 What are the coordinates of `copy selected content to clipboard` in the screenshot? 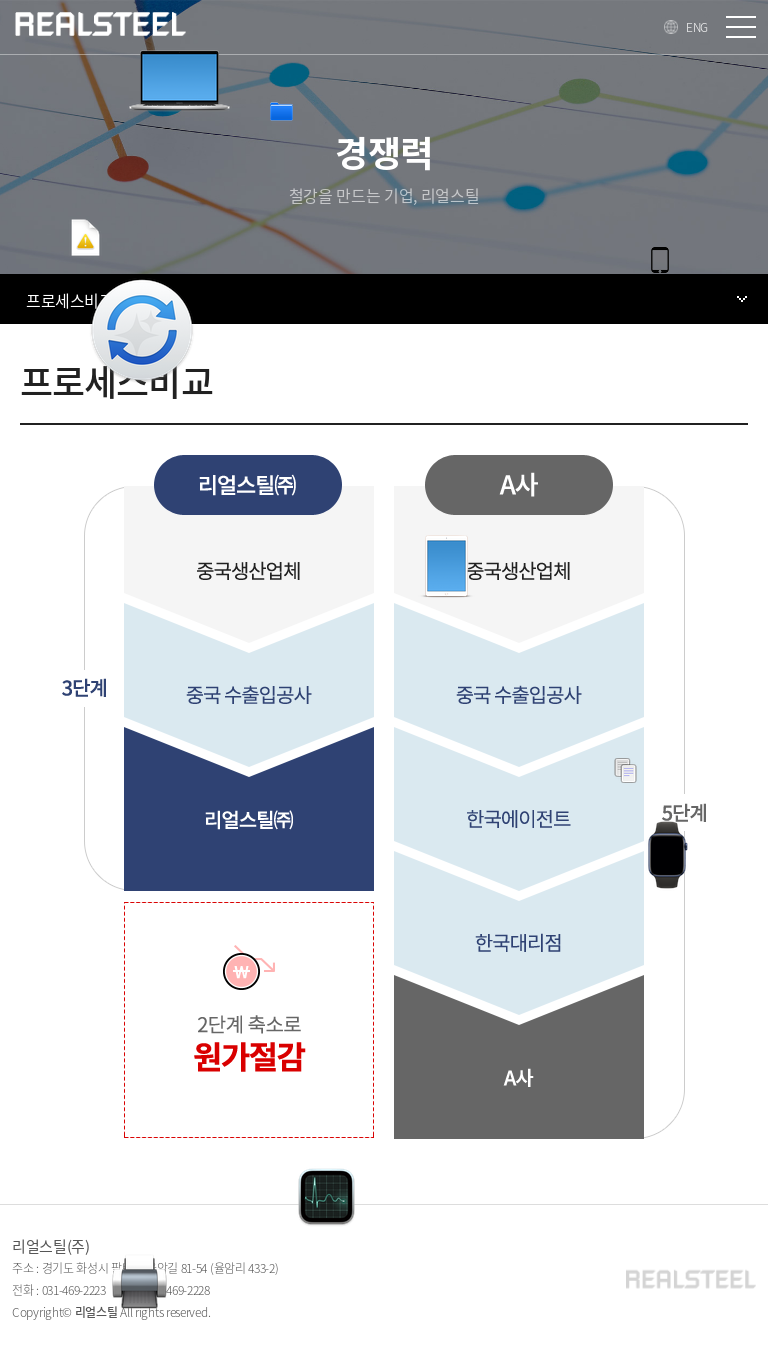 It's located at (625, 770).